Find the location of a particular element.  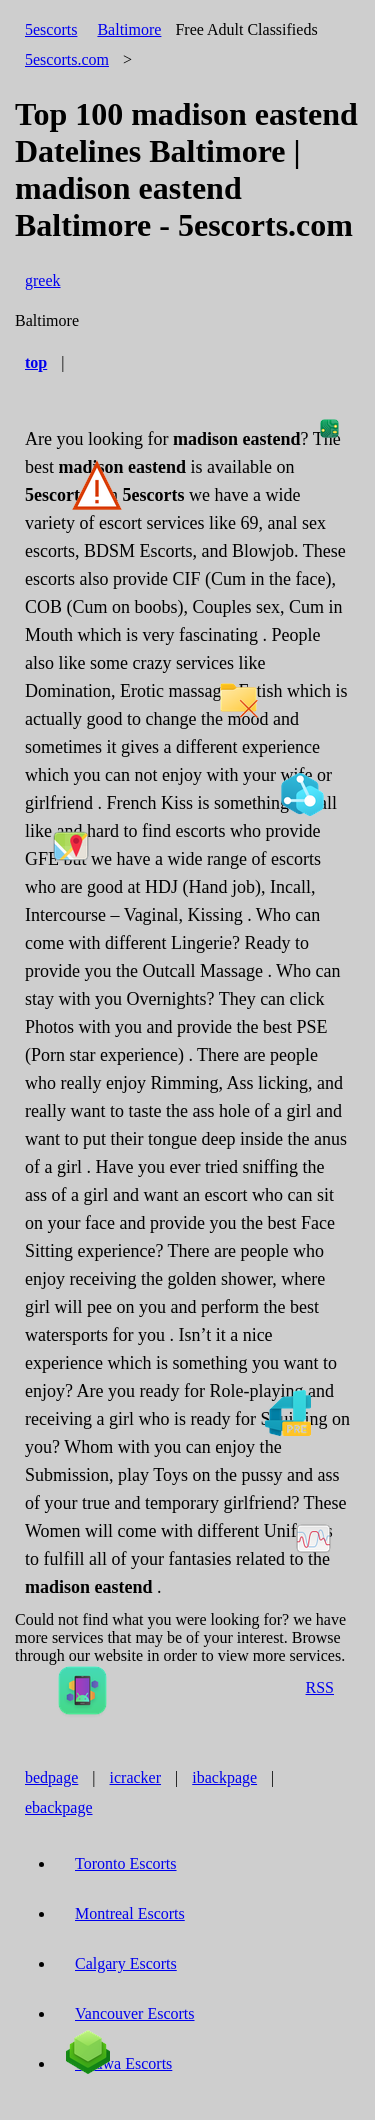

launch guiscrcpy android screen mirroring app is located at coordinates (82, 1690).